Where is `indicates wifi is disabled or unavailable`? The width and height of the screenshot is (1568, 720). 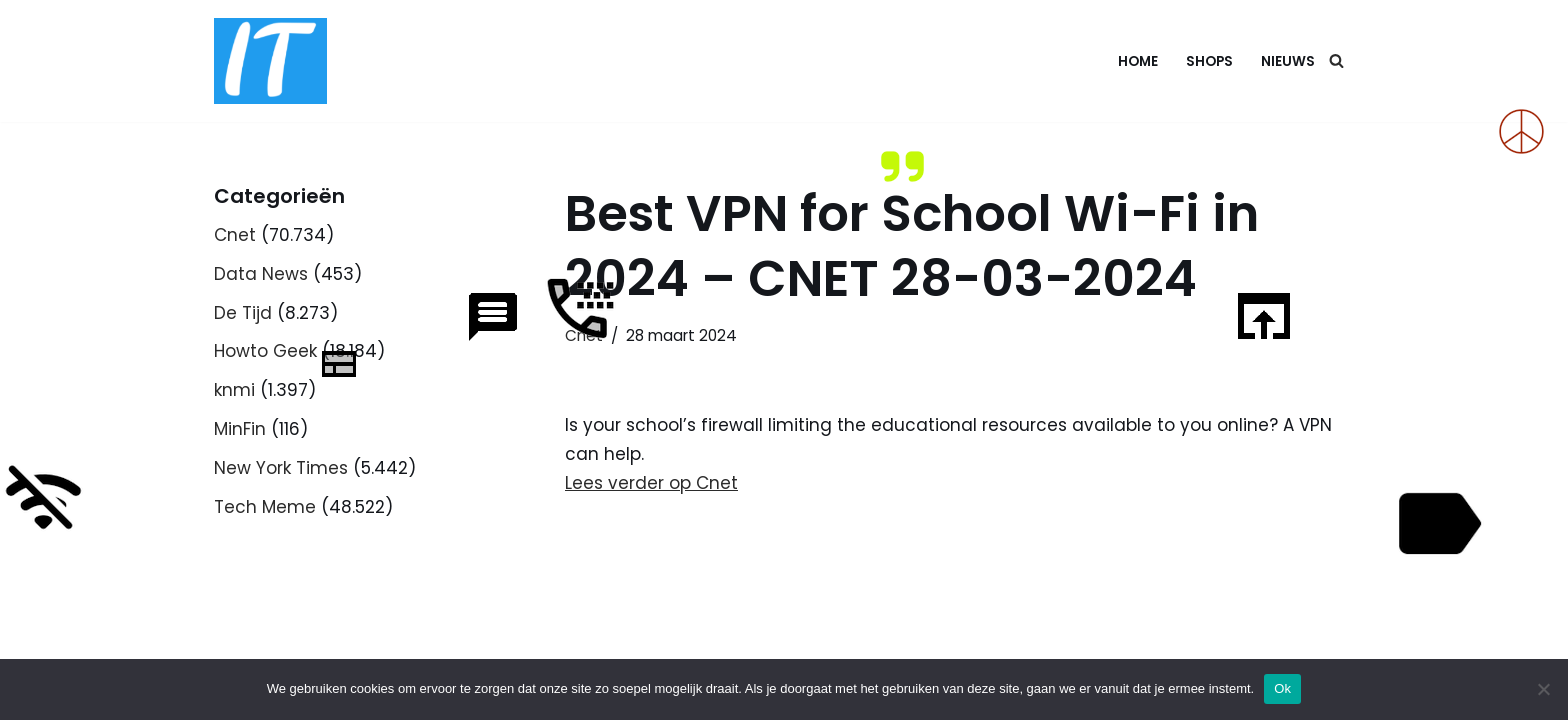
indicates wifi is disabled or unavailable is located at coordinates (43, 501).